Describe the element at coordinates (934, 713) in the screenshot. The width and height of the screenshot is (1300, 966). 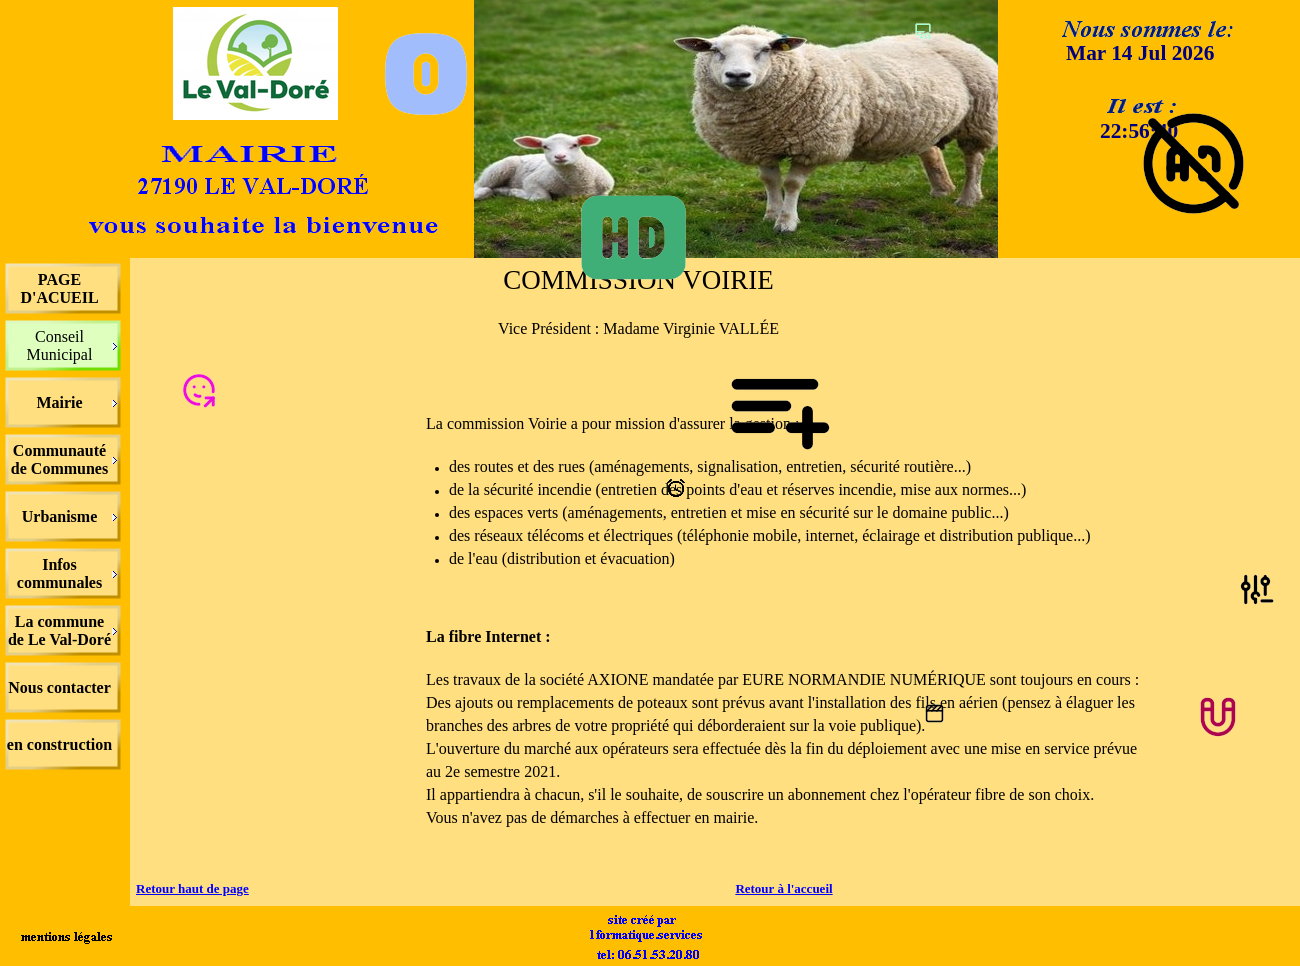
I see `freeze the top row in a spreadsheet` at that location.